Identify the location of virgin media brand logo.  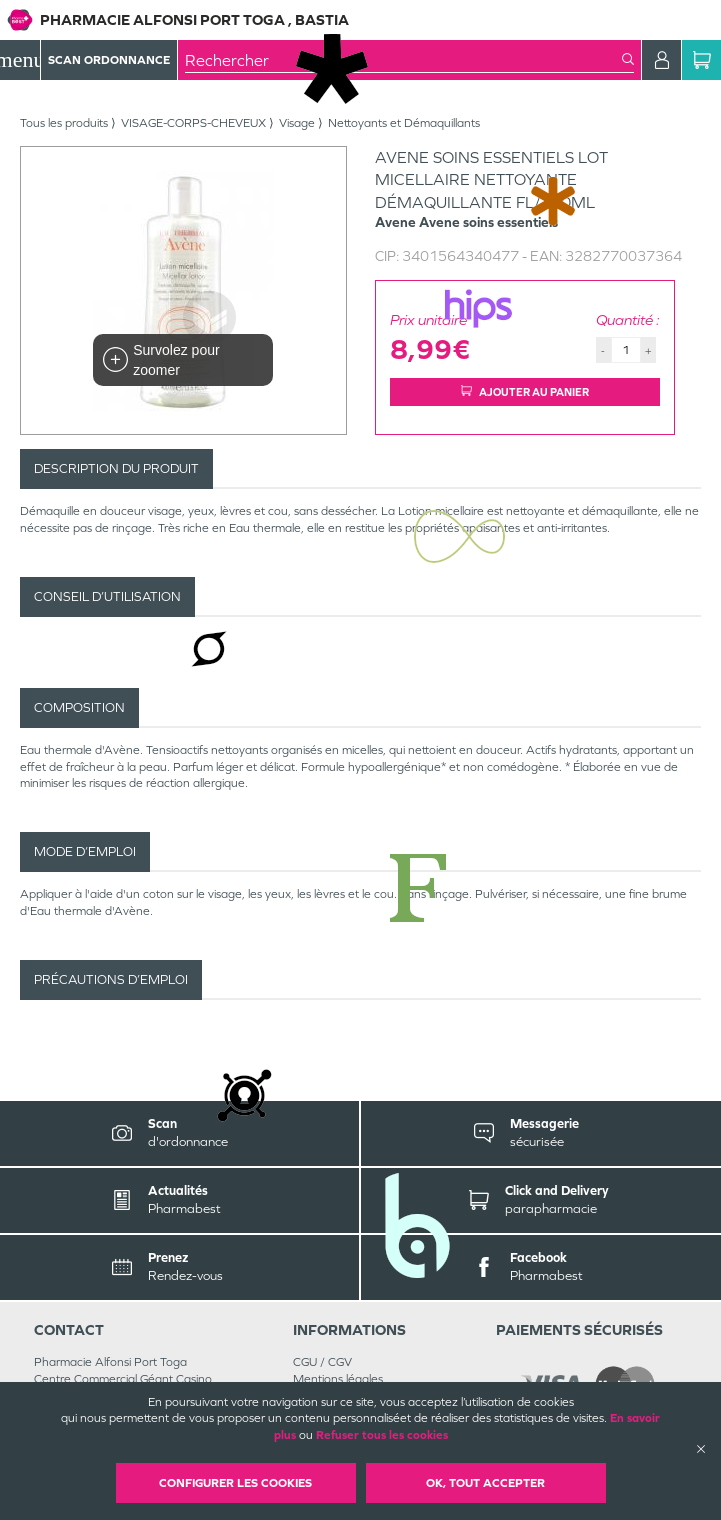
(459, 536).